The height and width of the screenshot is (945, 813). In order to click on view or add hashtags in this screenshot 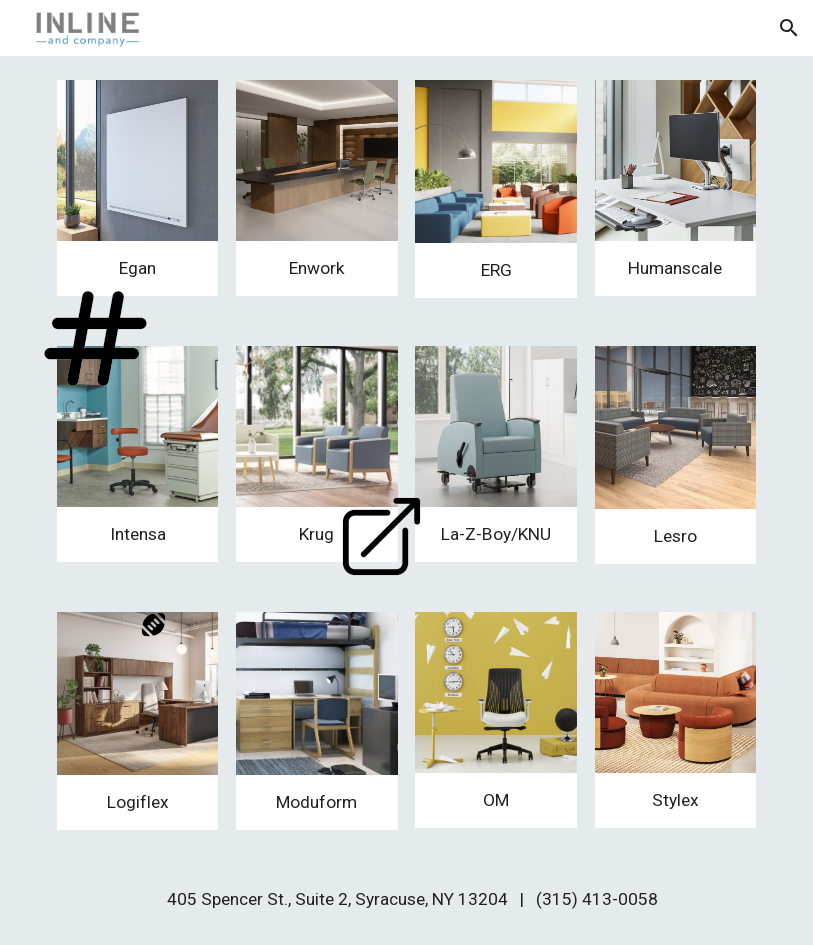, I will do `click(95, 338)`.